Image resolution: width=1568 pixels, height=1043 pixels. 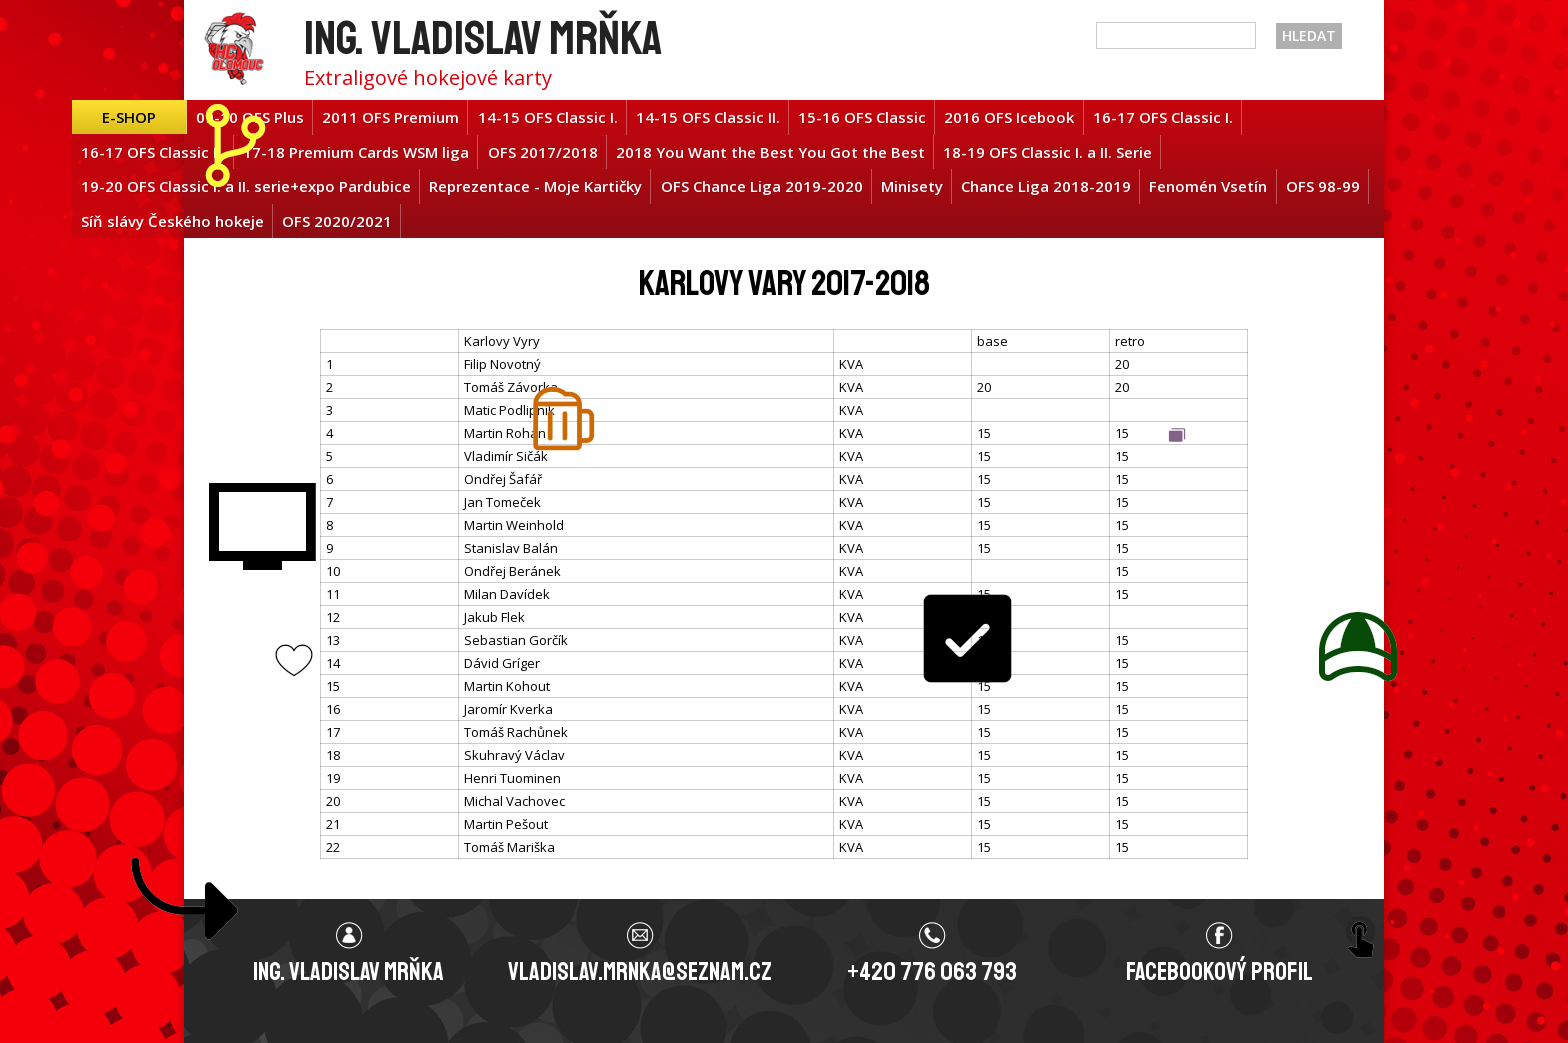 I want to click on view stacked cards or layers, so click(x=1177, y=435).